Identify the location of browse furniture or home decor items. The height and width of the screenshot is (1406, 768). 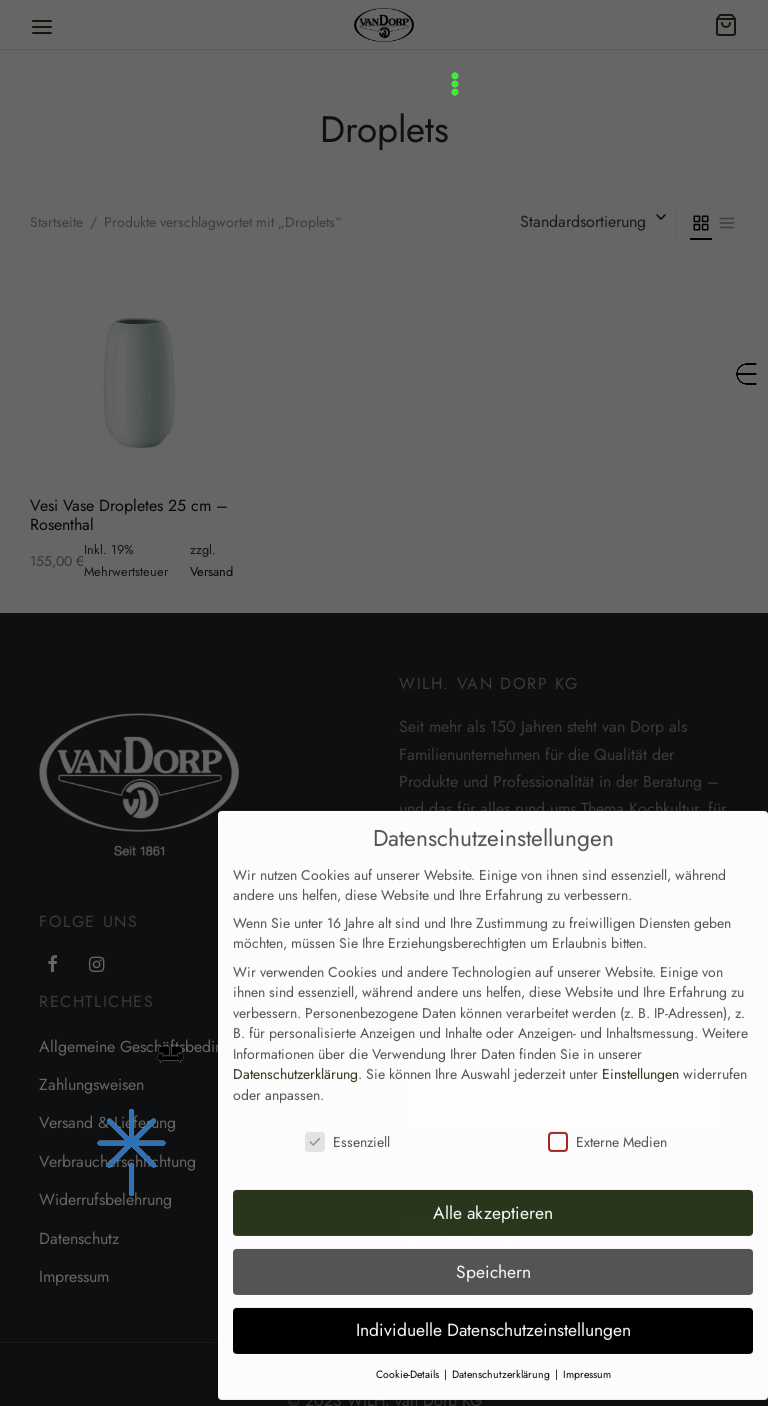
(170, 1054).